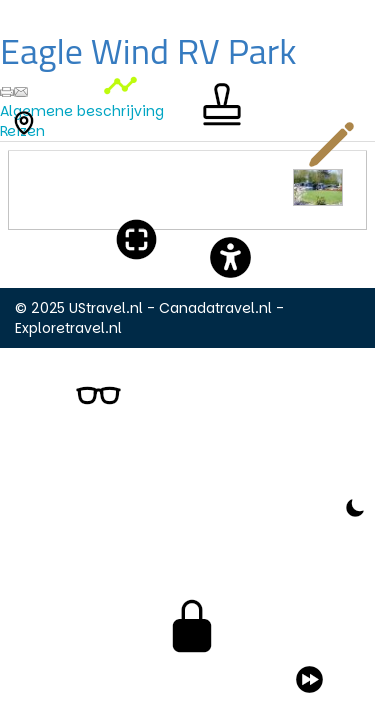  Describe the element at coordinates (309, 679) in the screenshot. I see `skip to the next track` at that location.